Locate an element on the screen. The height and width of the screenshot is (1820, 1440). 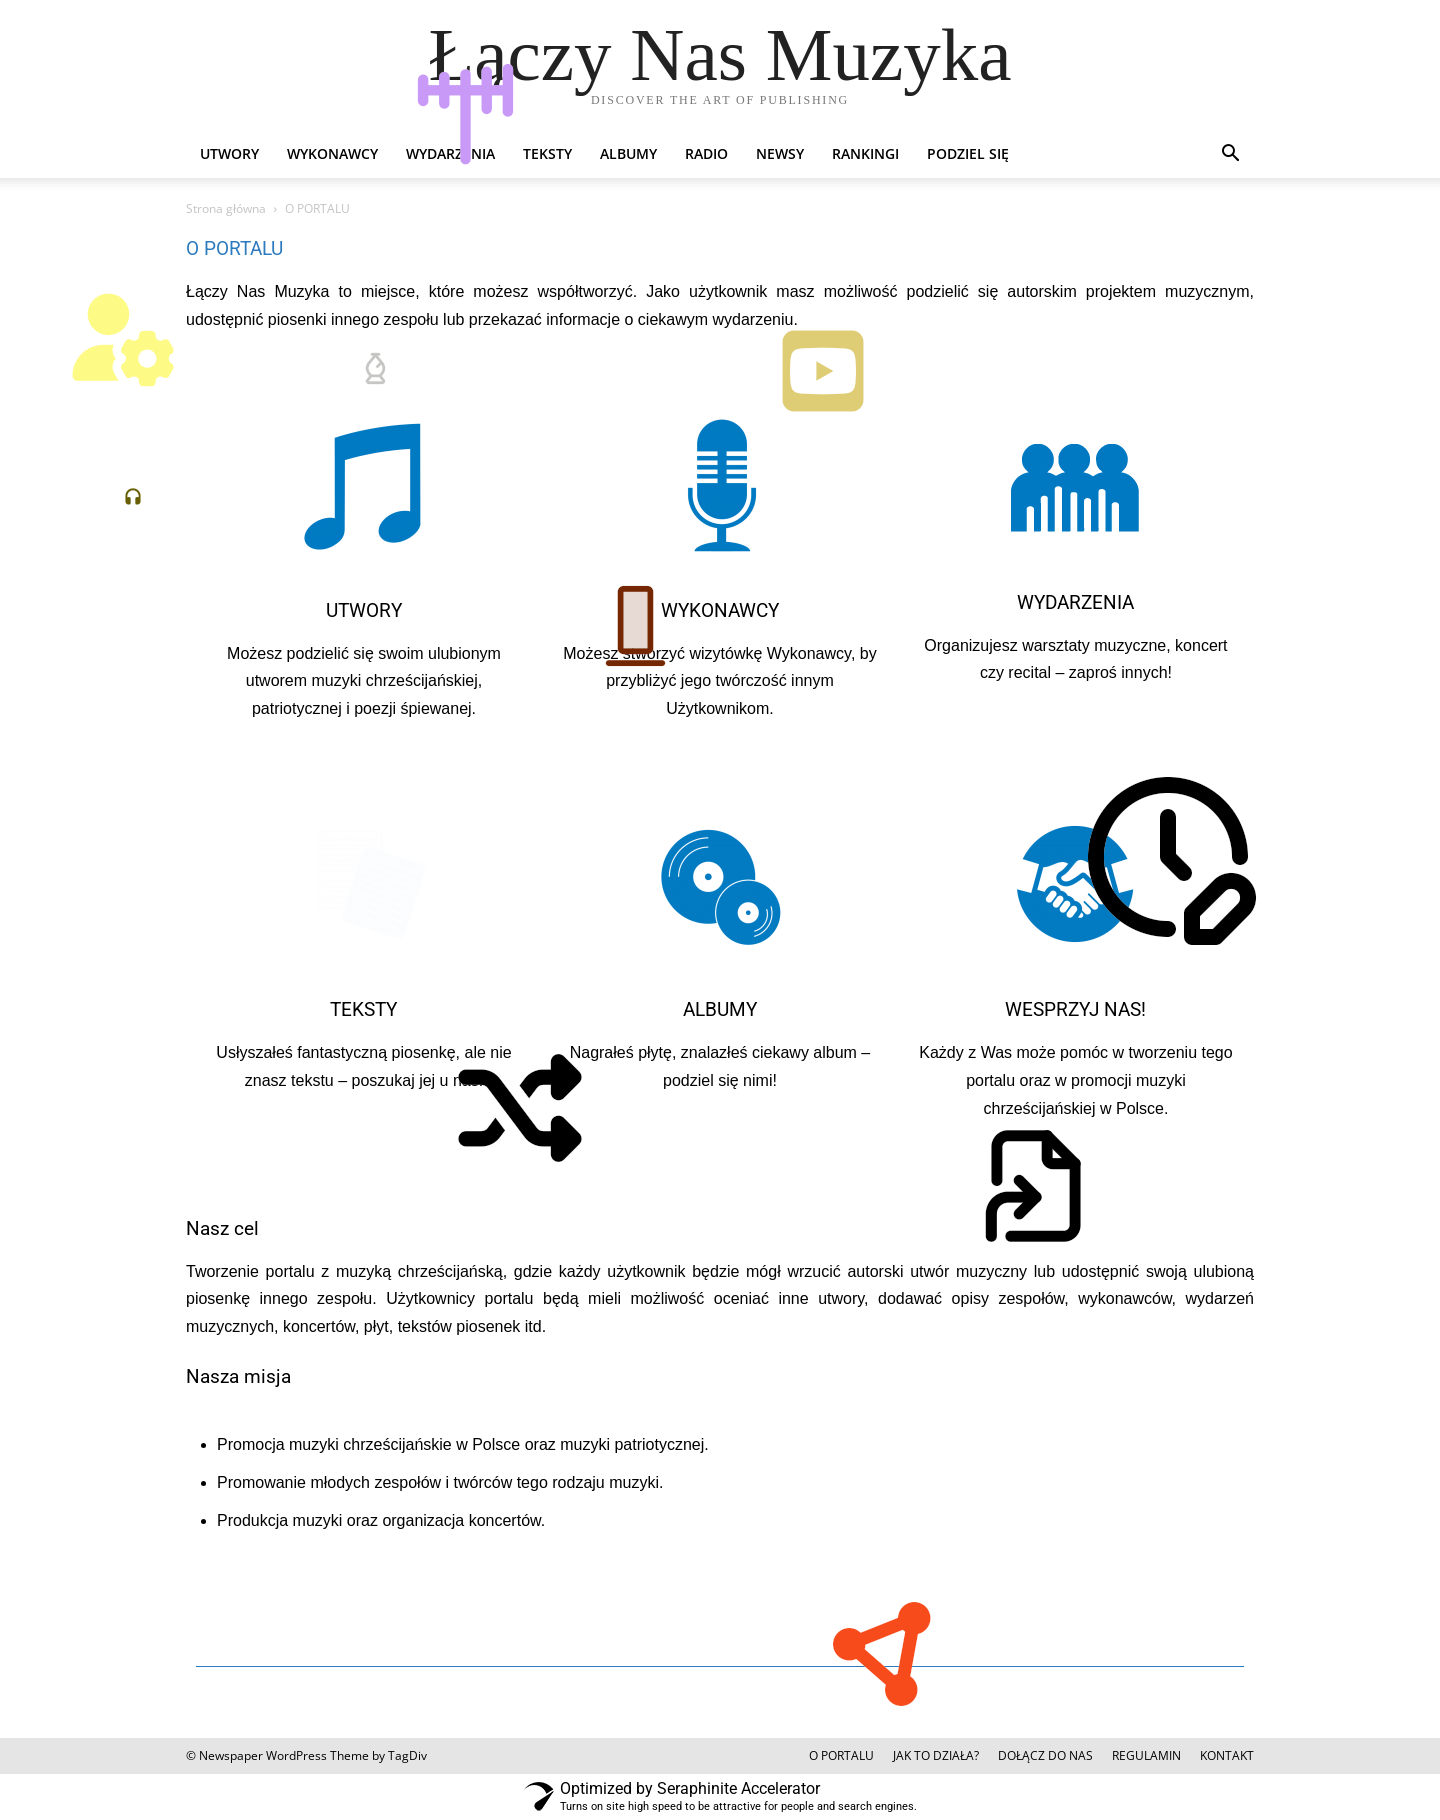
select the bishop piece in a chess game is located at coordinates (375, 368).